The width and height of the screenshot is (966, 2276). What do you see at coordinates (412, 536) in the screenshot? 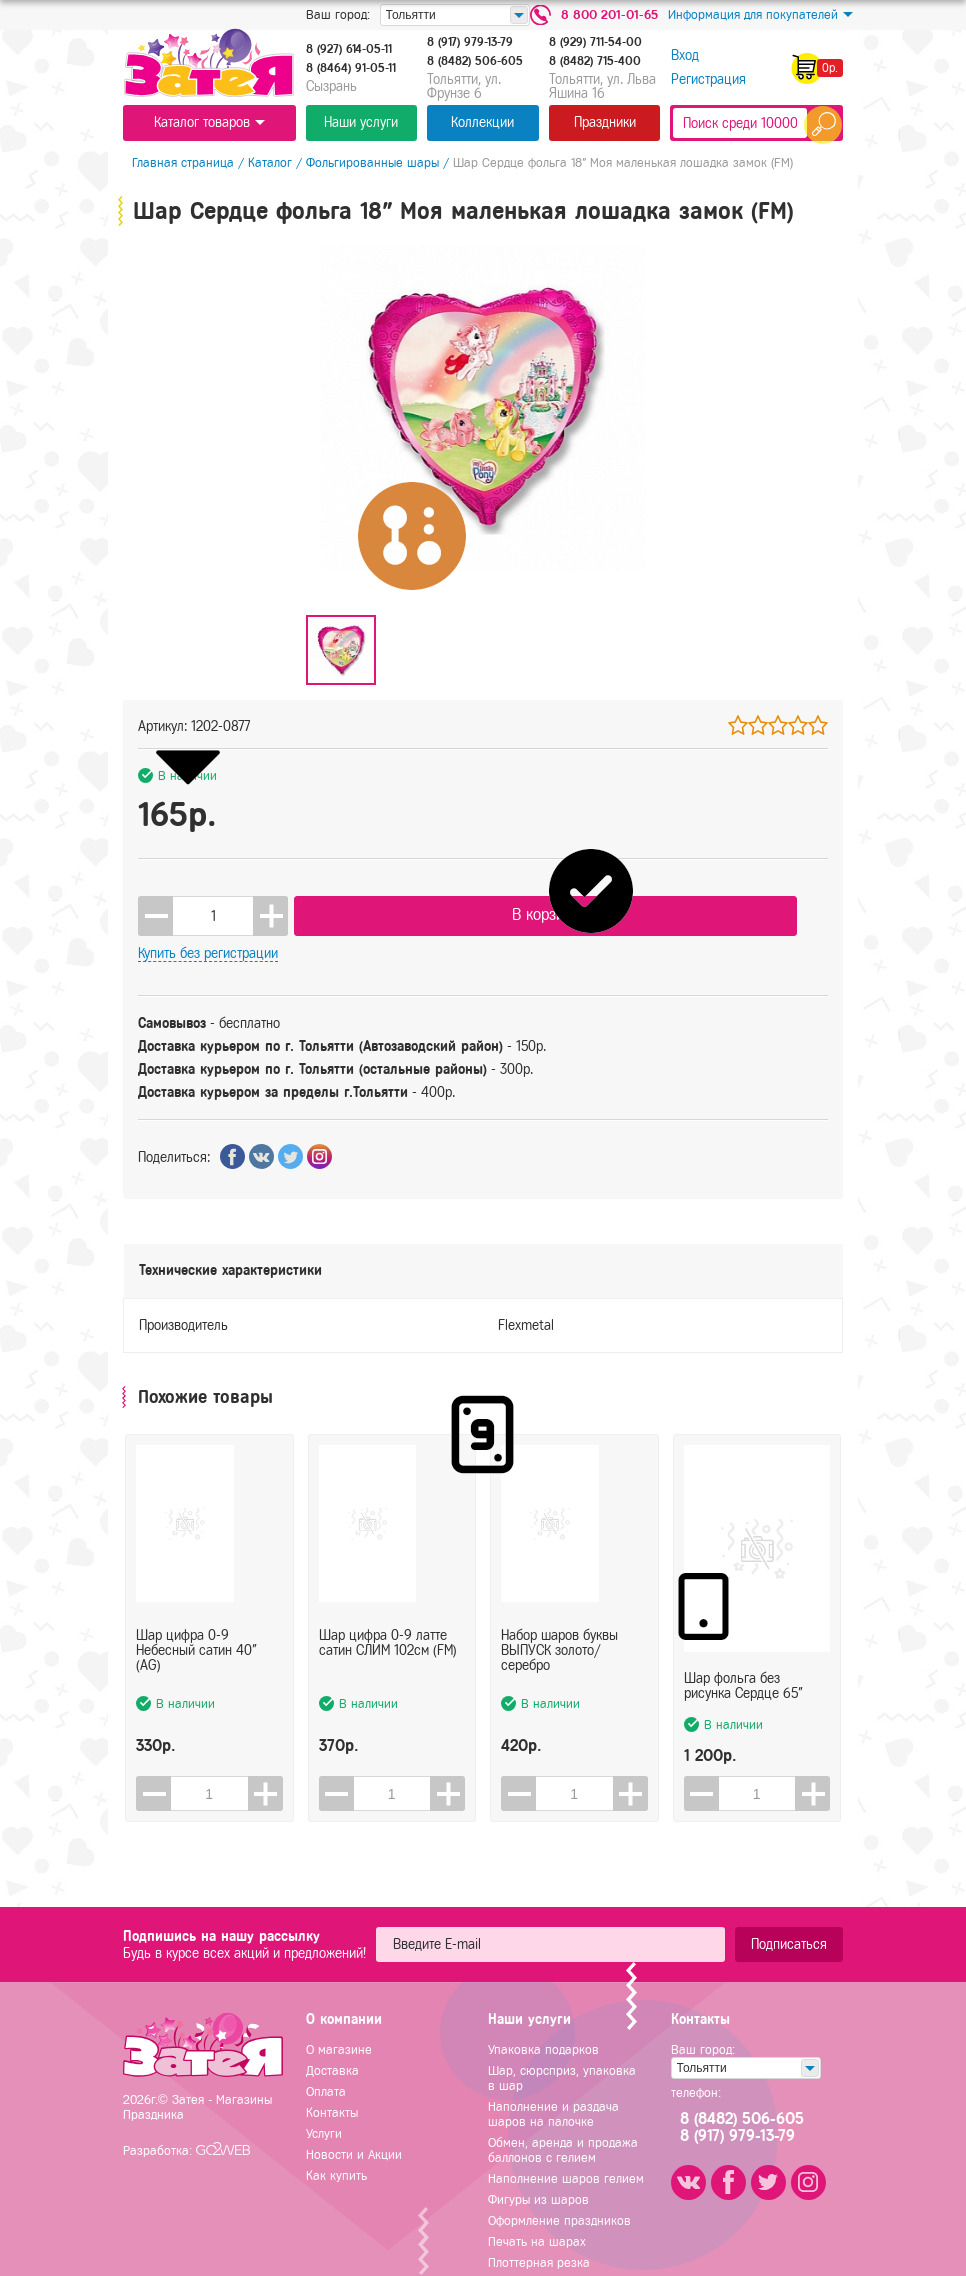
I see `indicates a draft pull request in your activity feed` at bounding box center [412, 536].